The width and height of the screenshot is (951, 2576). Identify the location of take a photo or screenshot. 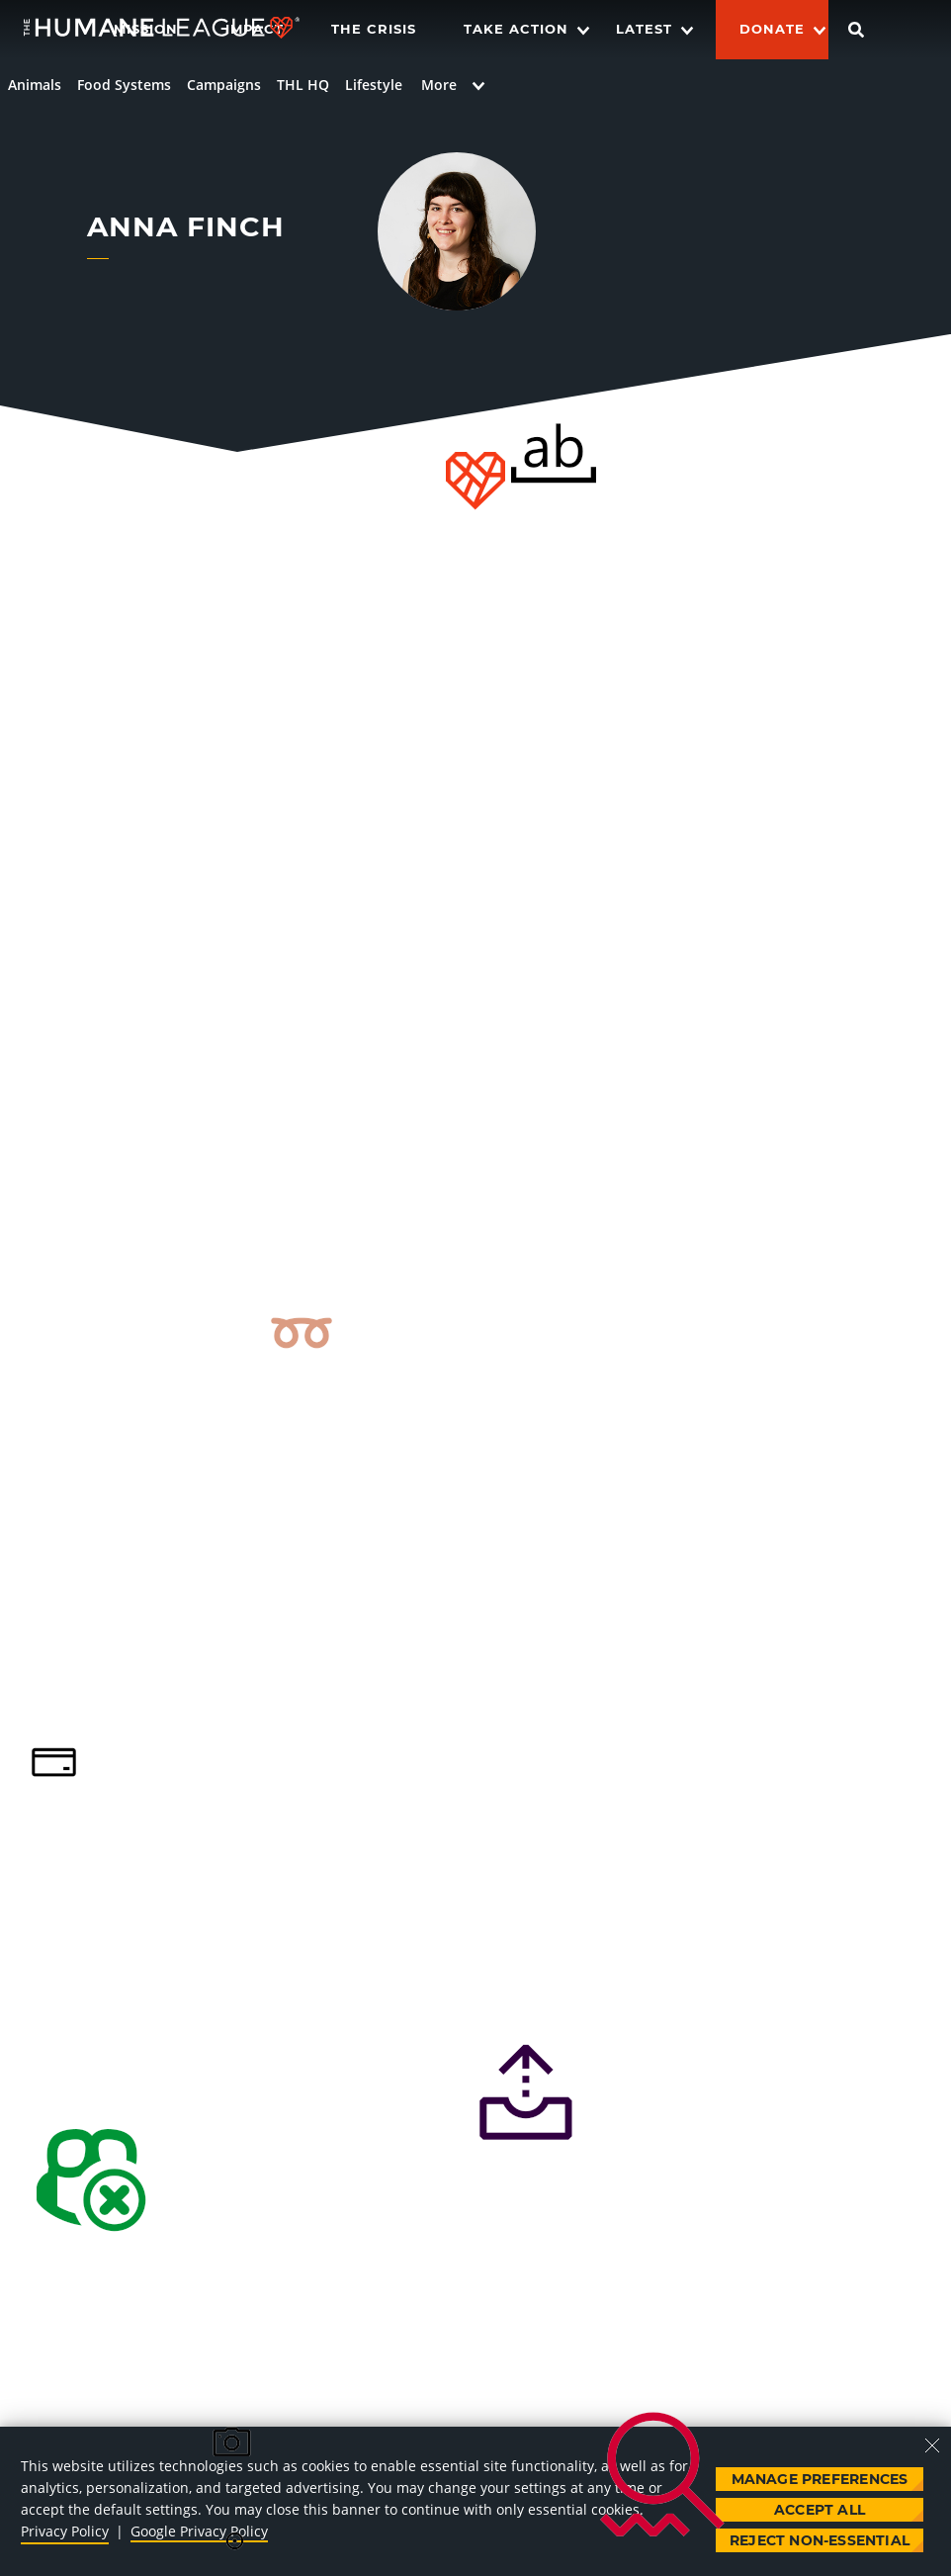
(231, 2443).